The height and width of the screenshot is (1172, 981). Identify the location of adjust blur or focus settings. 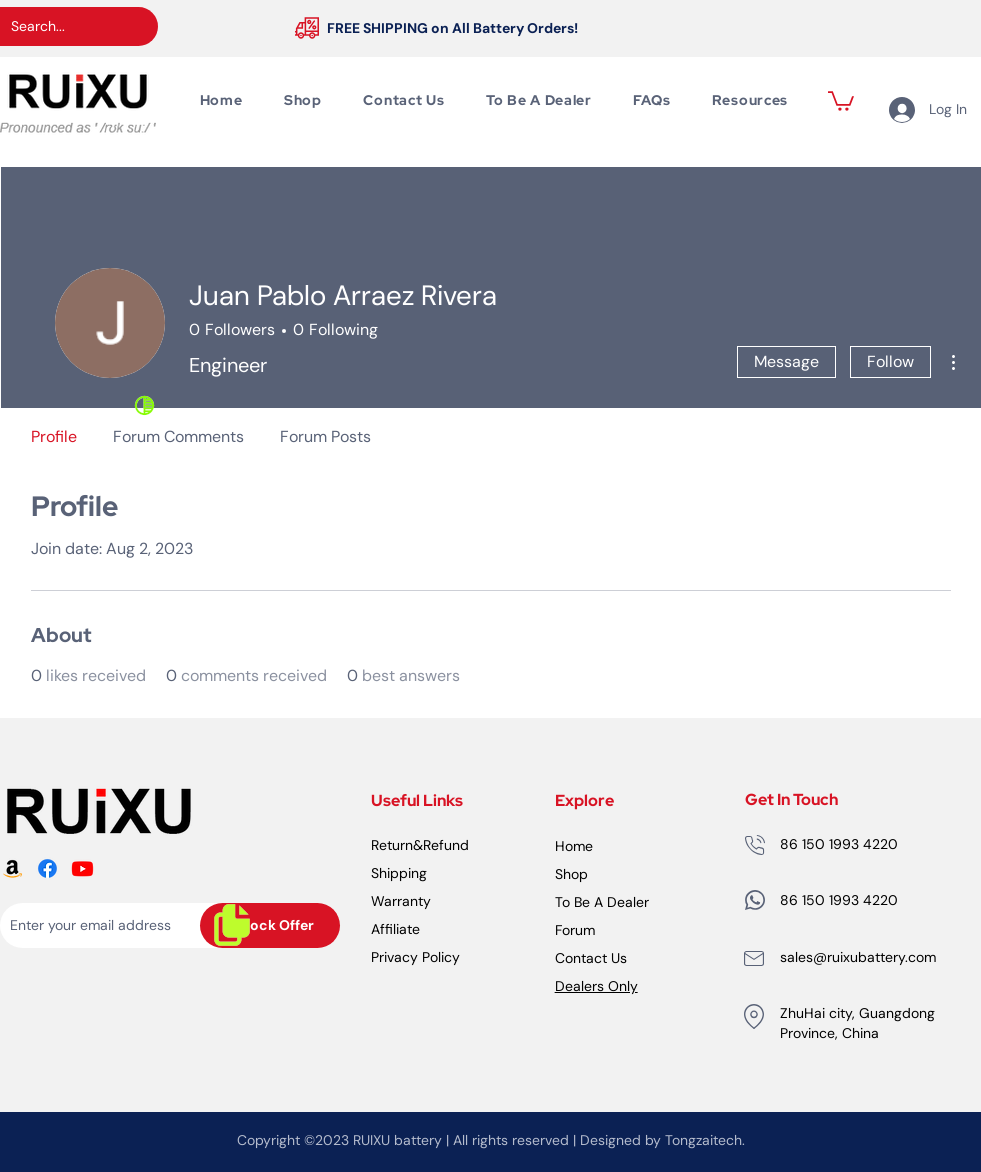
(144, 405).